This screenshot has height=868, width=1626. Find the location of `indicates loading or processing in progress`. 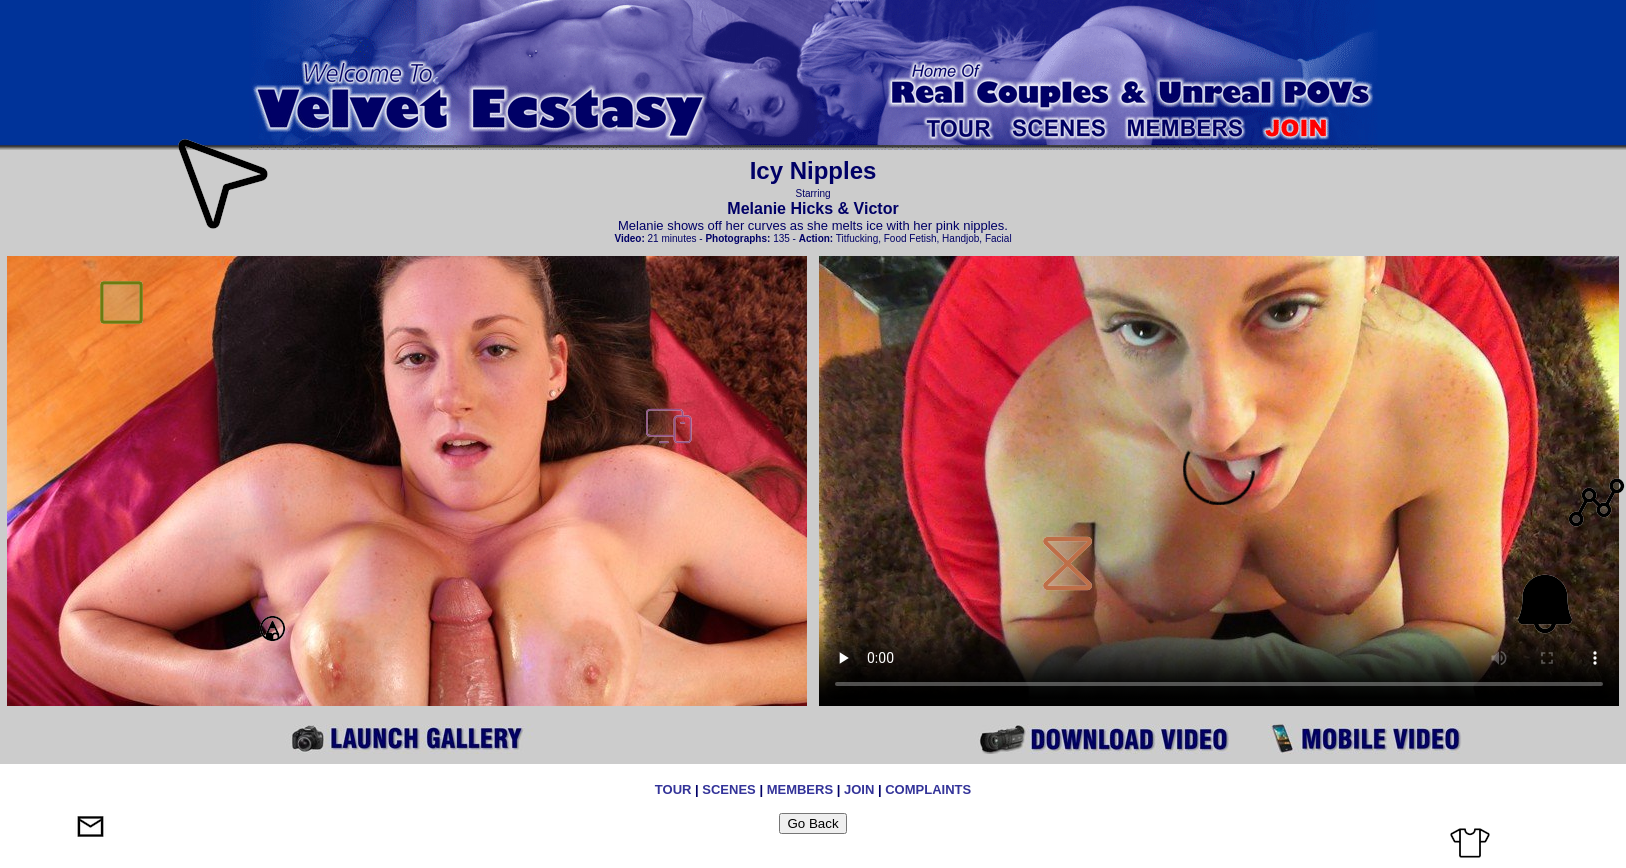

indicates loading or processing in progress is located at coordinates (1067, 563).